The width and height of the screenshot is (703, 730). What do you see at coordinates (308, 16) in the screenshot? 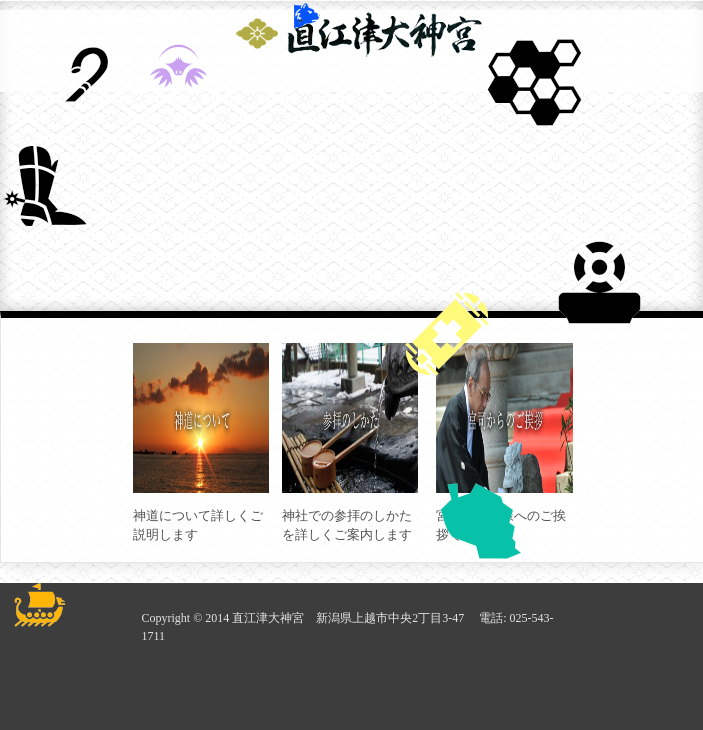
I see `access bear or wildlife-related content in a game` at bounding box center [308, 16].